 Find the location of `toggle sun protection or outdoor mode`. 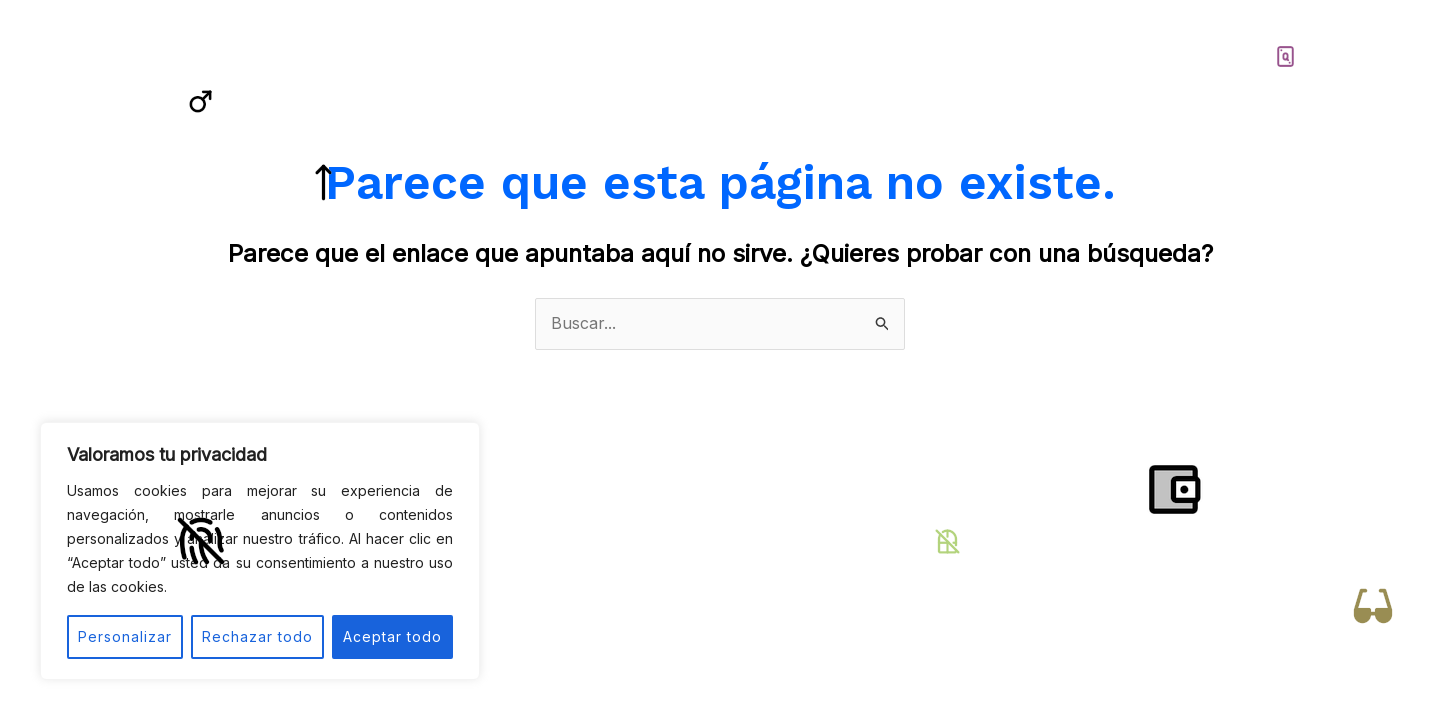

toggle sun protection or outdoor mode is located at coordinates (1373, 606).